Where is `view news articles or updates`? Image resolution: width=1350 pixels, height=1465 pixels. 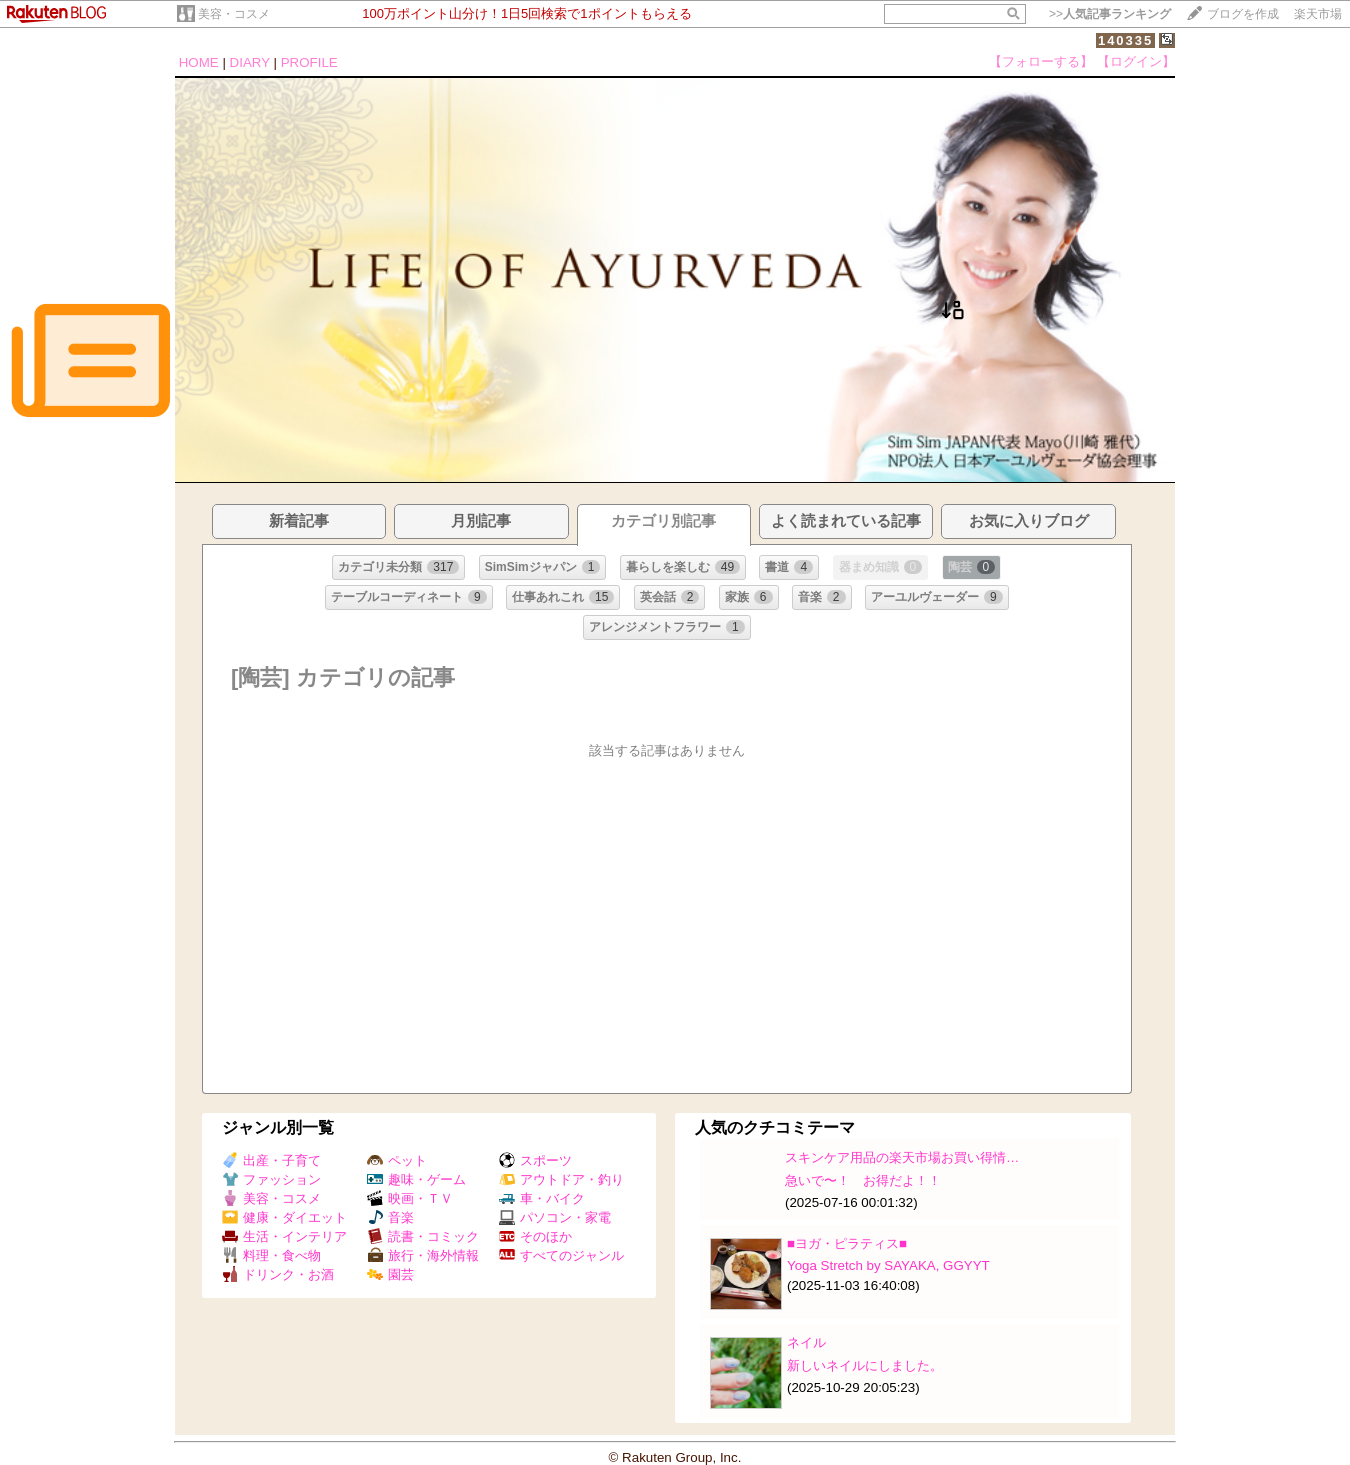 view news articles or updates is located at coordinates (96, 360).